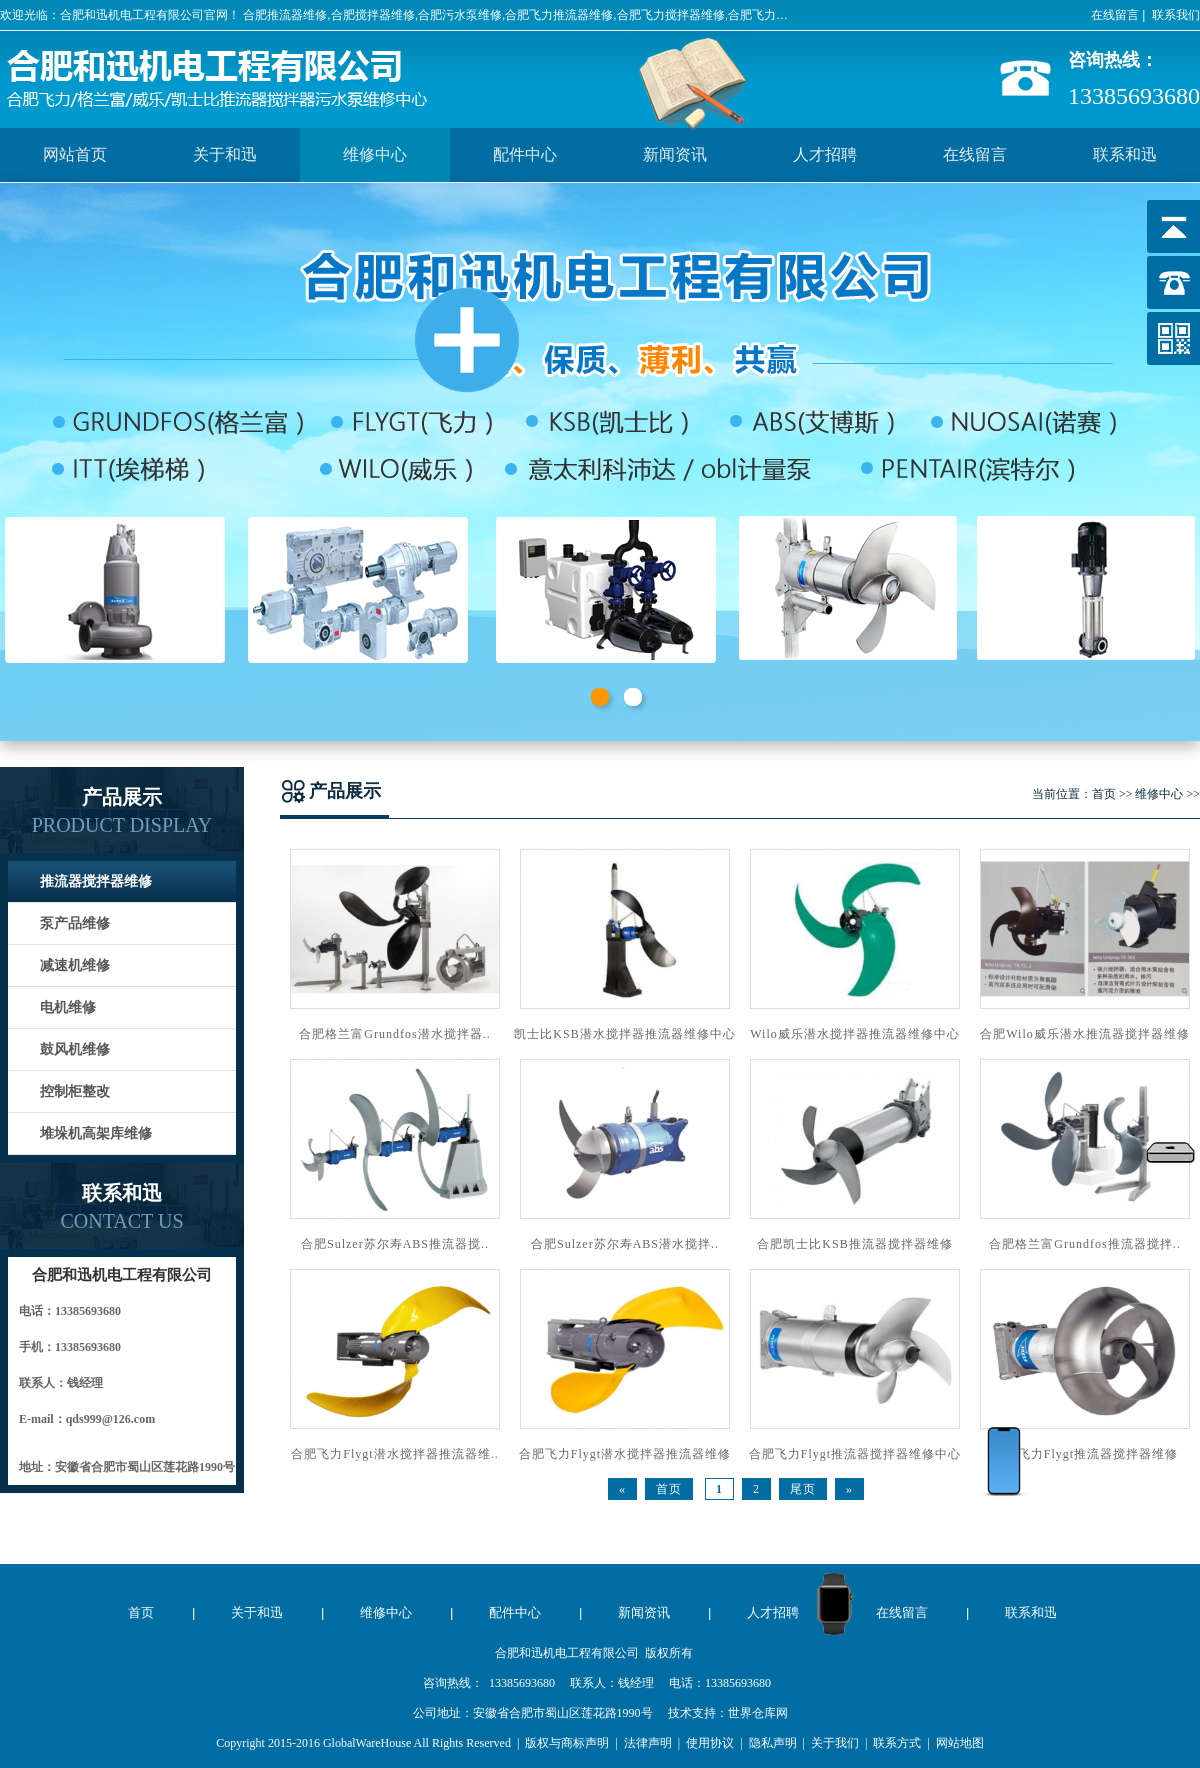 The height and width of the screenshot is (1768, 1200). I want to click on access hanja character conversion tool, so click(693, 81).